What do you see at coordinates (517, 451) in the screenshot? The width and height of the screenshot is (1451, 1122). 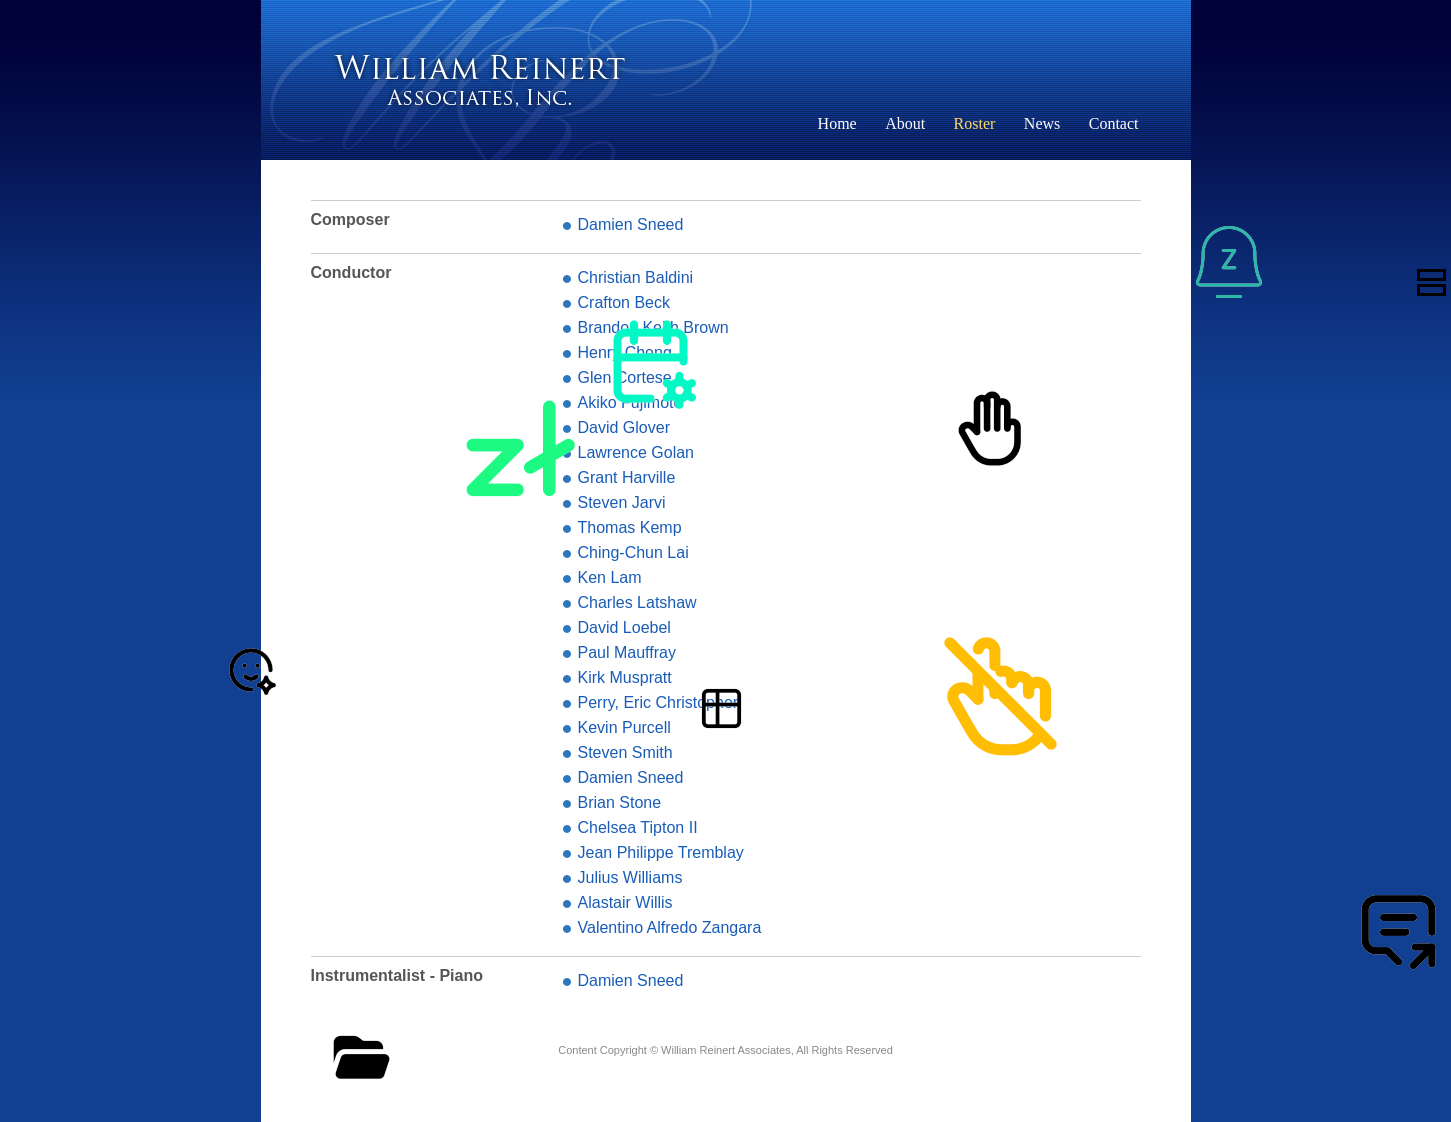 I see `indicates price or amount in Polish złoty` at bounding box center [517, 451].